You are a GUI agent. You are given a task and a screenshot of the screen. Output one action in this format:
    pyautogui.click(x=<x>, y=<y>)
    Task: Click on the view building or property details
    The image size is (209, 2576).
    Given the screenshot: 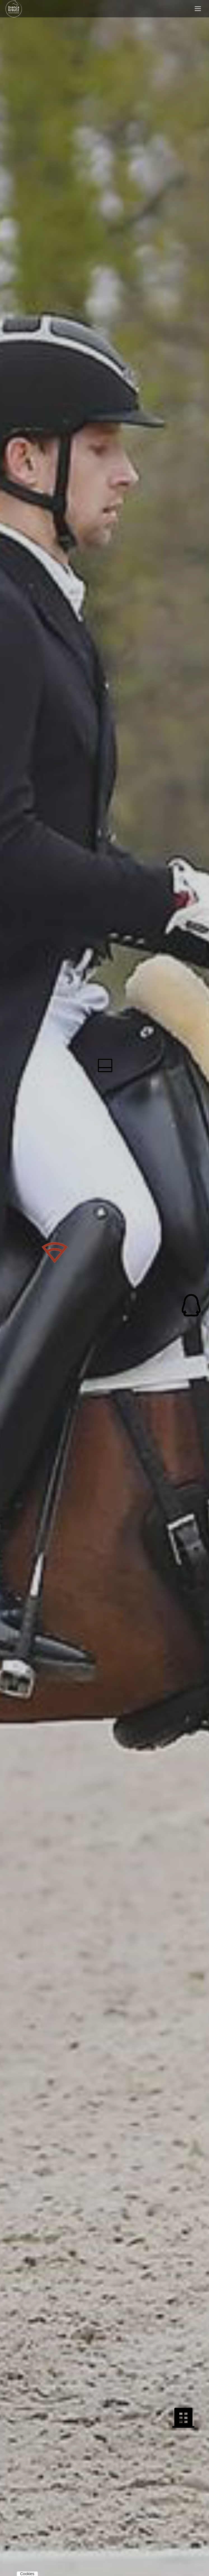 What is the action you would take?
    pyautogui.click(x=183, y=2418)
    